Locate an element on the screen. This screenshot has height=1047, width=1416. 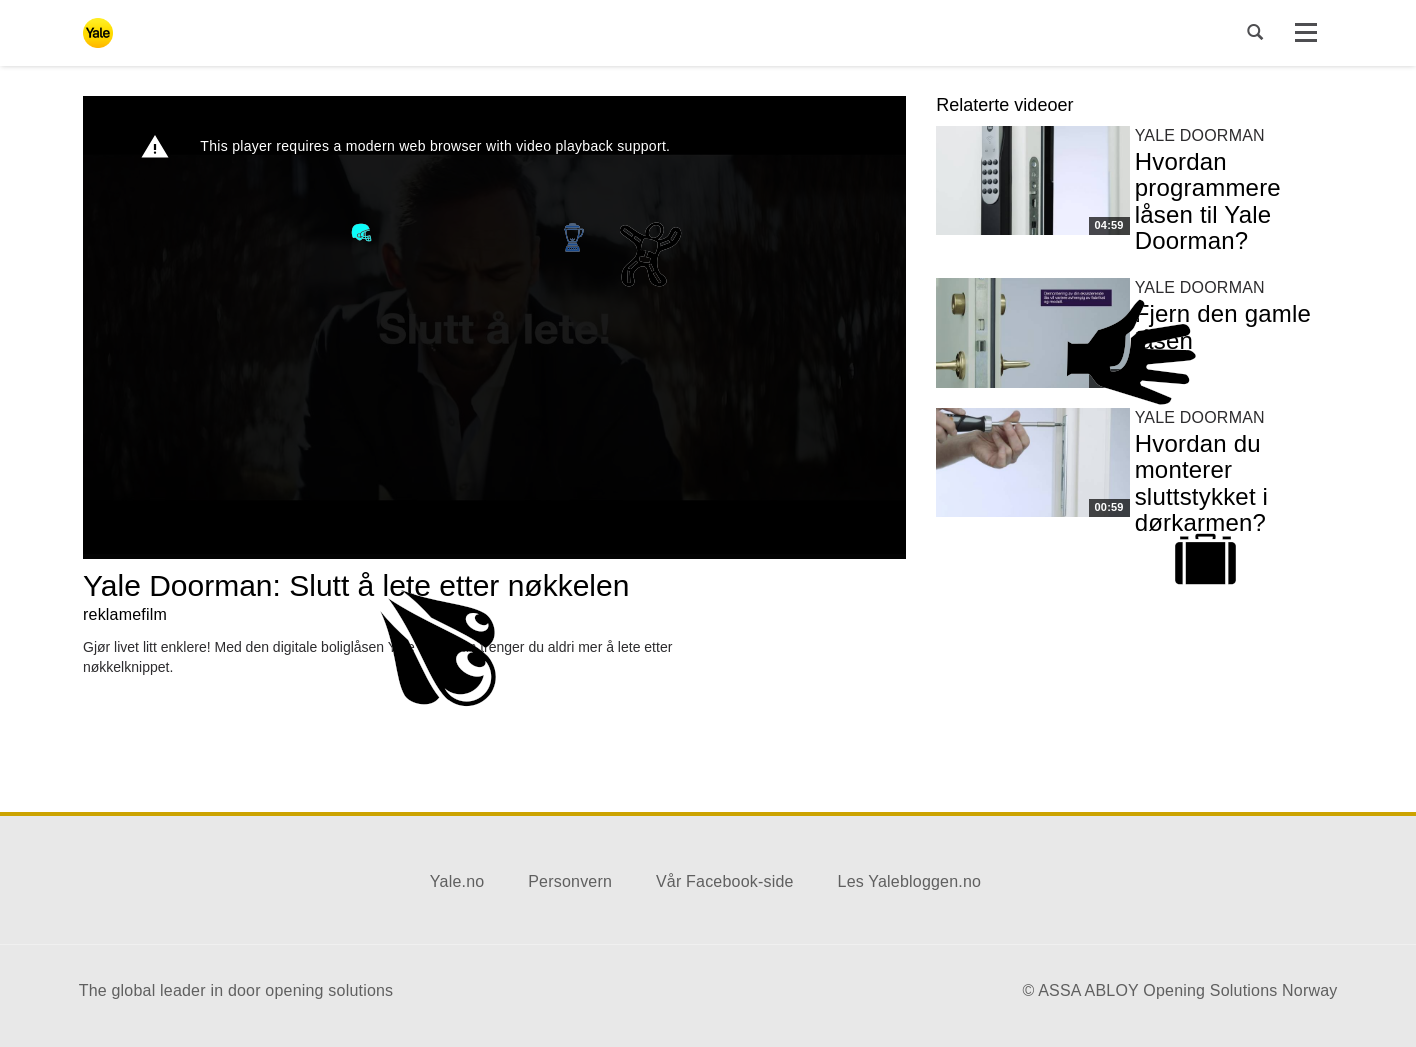
access travel or trip planning features is located at coordinates (1205, 560).